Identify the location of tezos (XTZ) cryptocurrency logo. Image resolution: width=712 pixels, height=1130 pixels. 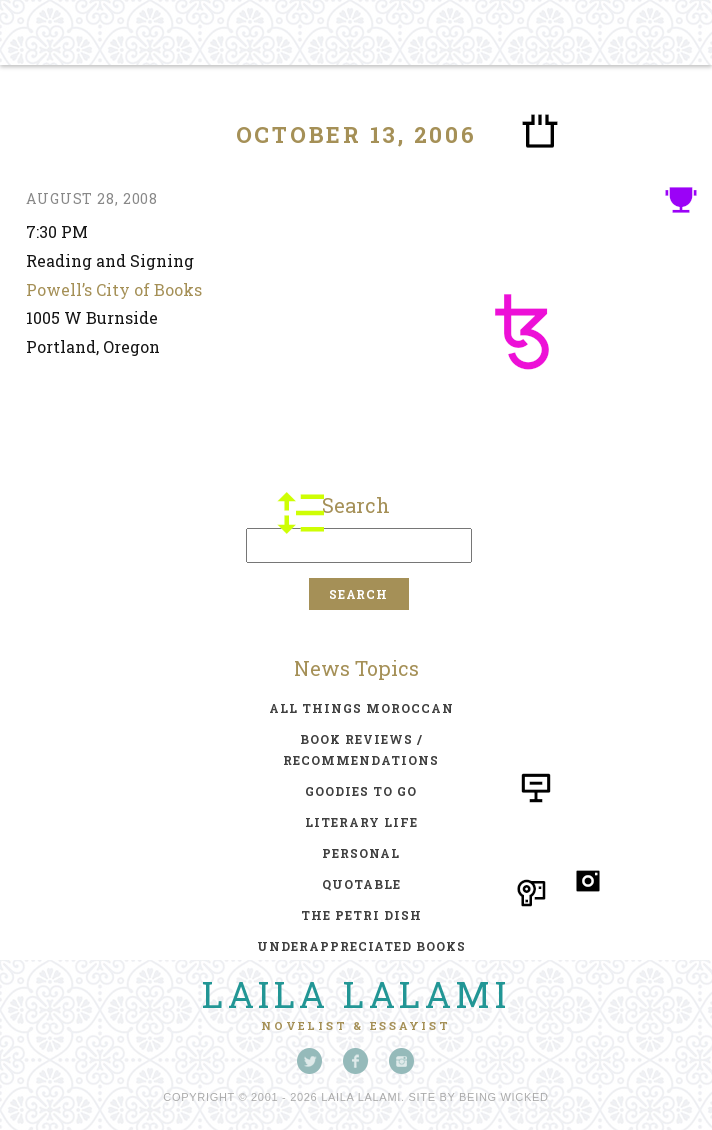
(522, 330).